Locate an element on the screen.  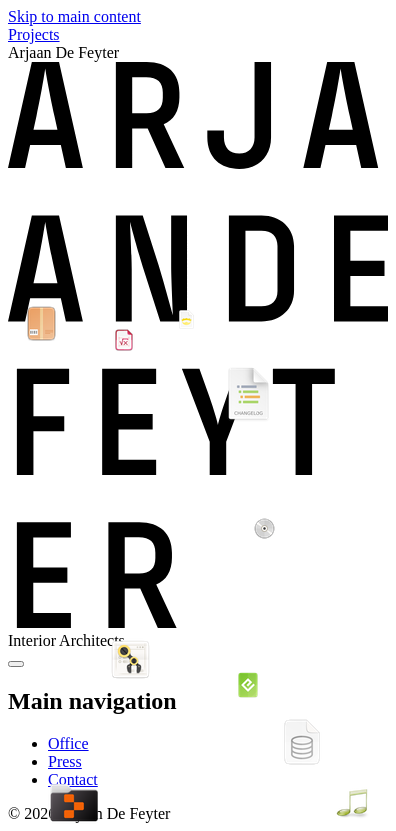
open GNOME Builder development environment is located at coordinates (130, 659).